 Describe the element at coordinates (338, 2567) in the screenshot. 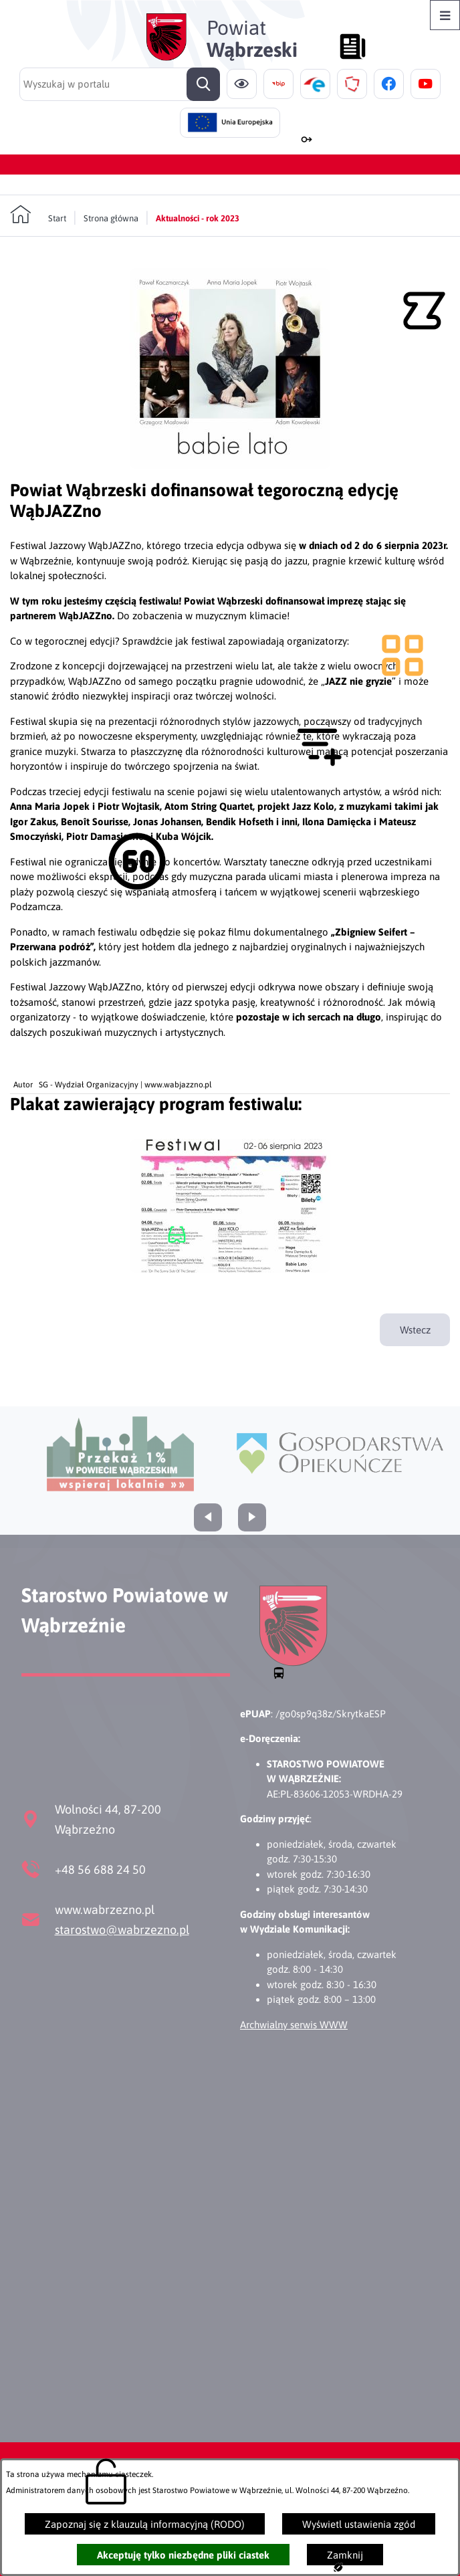

I see `access sports or football content` at that location.